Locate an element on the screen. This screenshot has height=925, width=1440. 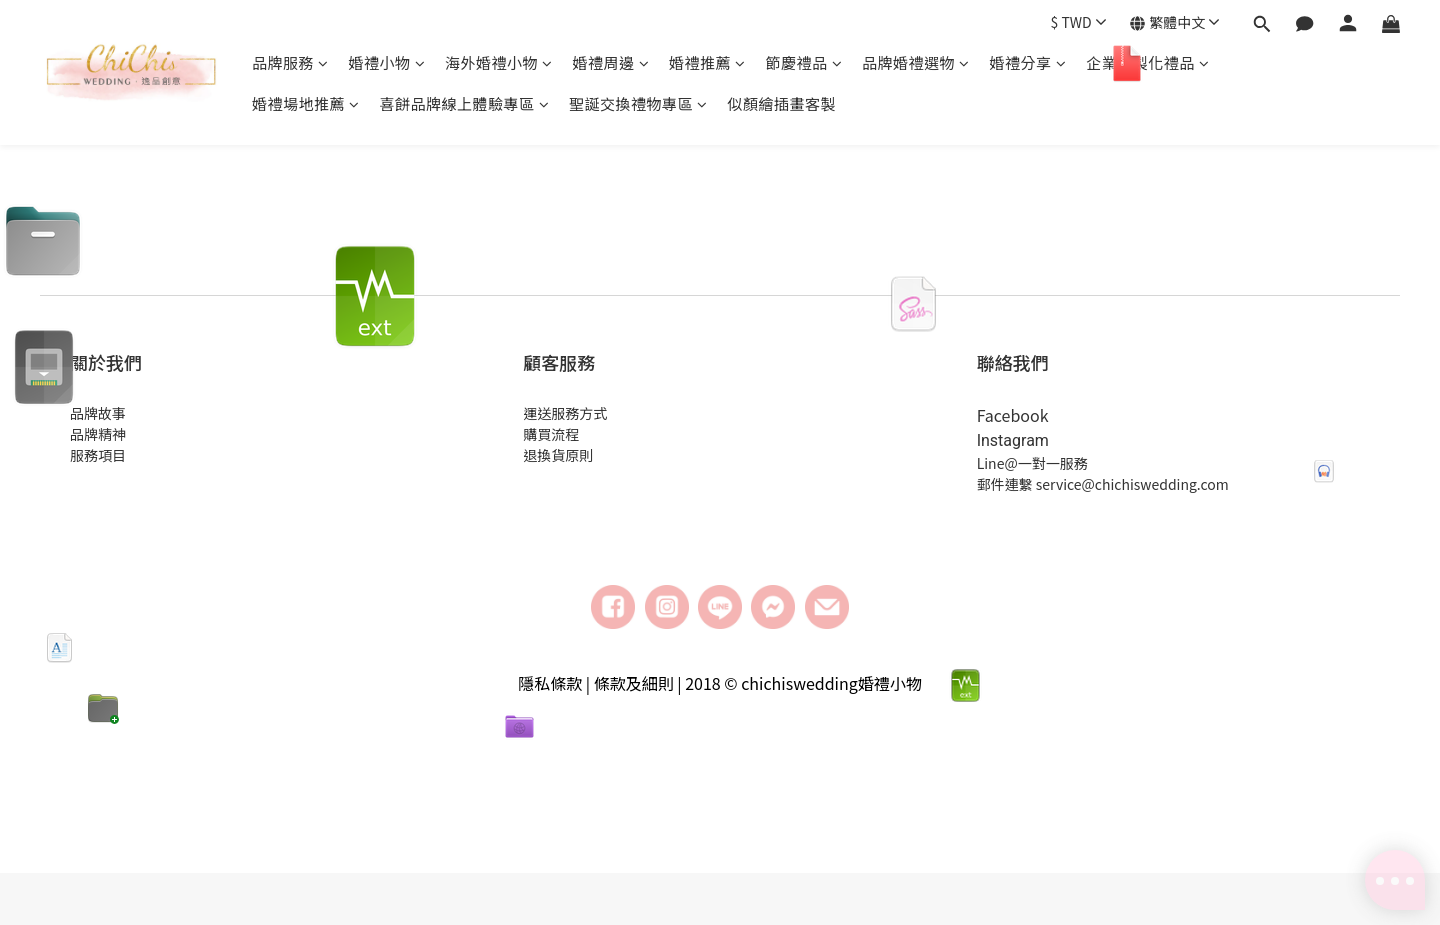
a word processor or text document file is located at coordinates (59, 647).